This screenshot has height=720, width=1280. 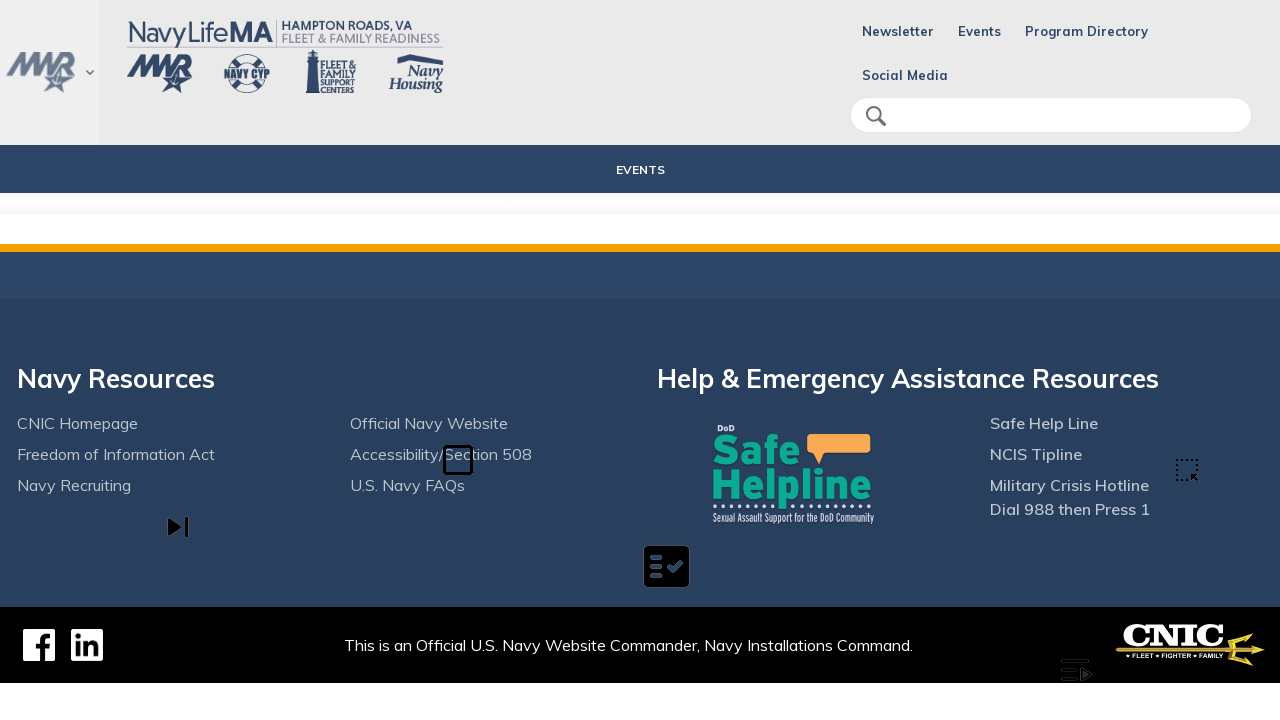 I want to click on select or highlight an area, so click(x=1187, y=470).